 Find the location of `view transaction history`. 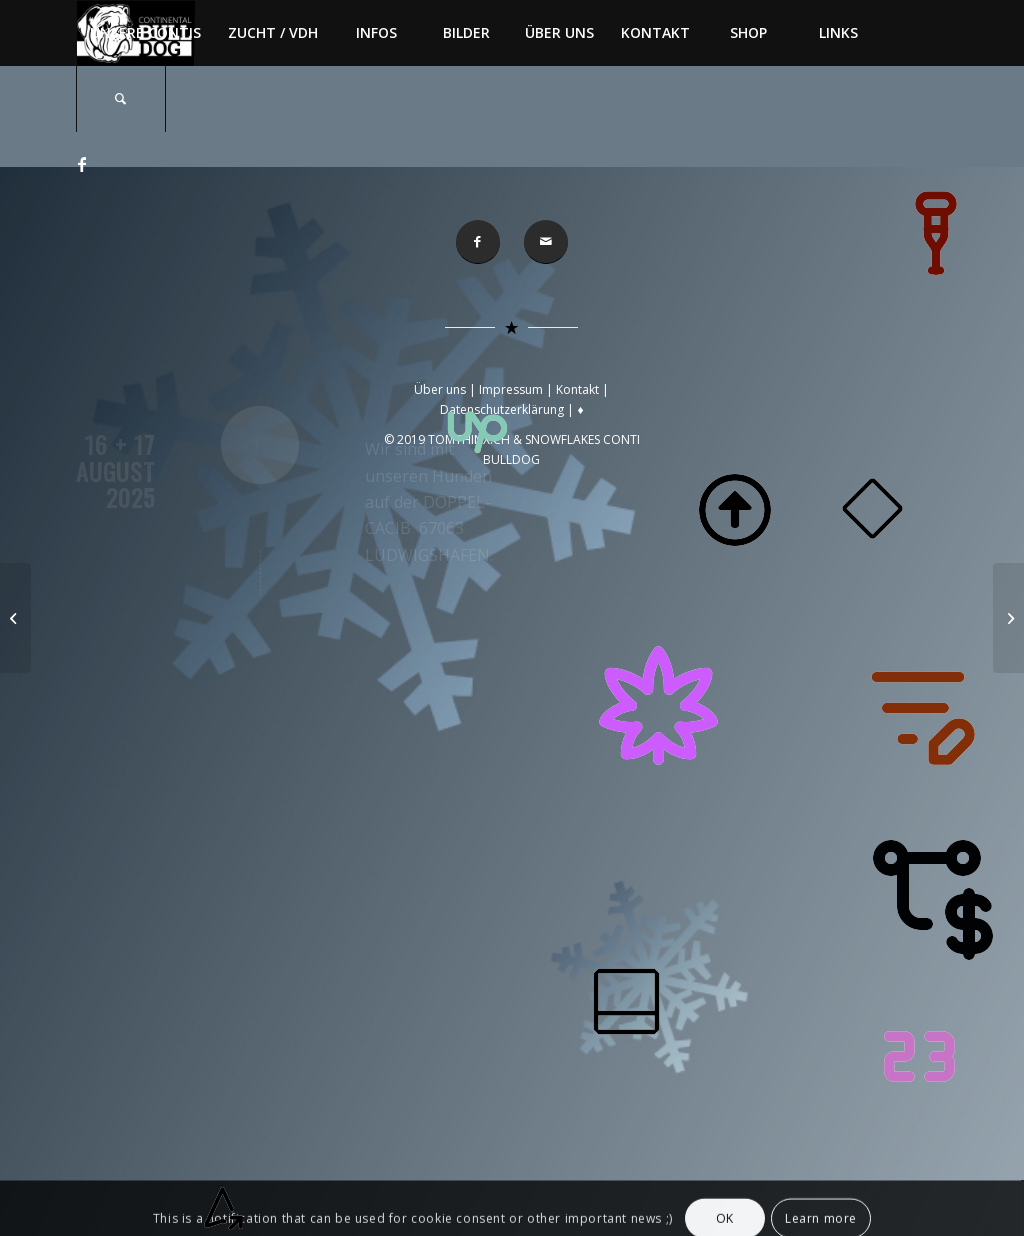

view transaction history is located at coordinates (933, 900).